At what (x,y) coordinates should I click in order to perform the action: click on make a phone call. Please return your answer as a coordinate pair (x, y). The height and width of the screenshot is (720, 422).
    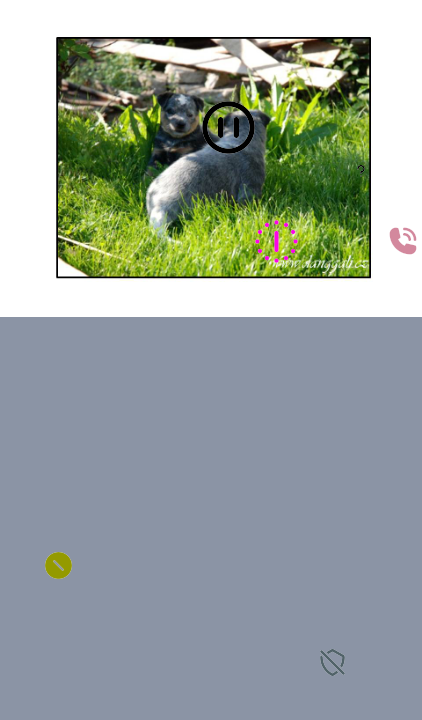
    Looking at the image, I should click on (403, 241).